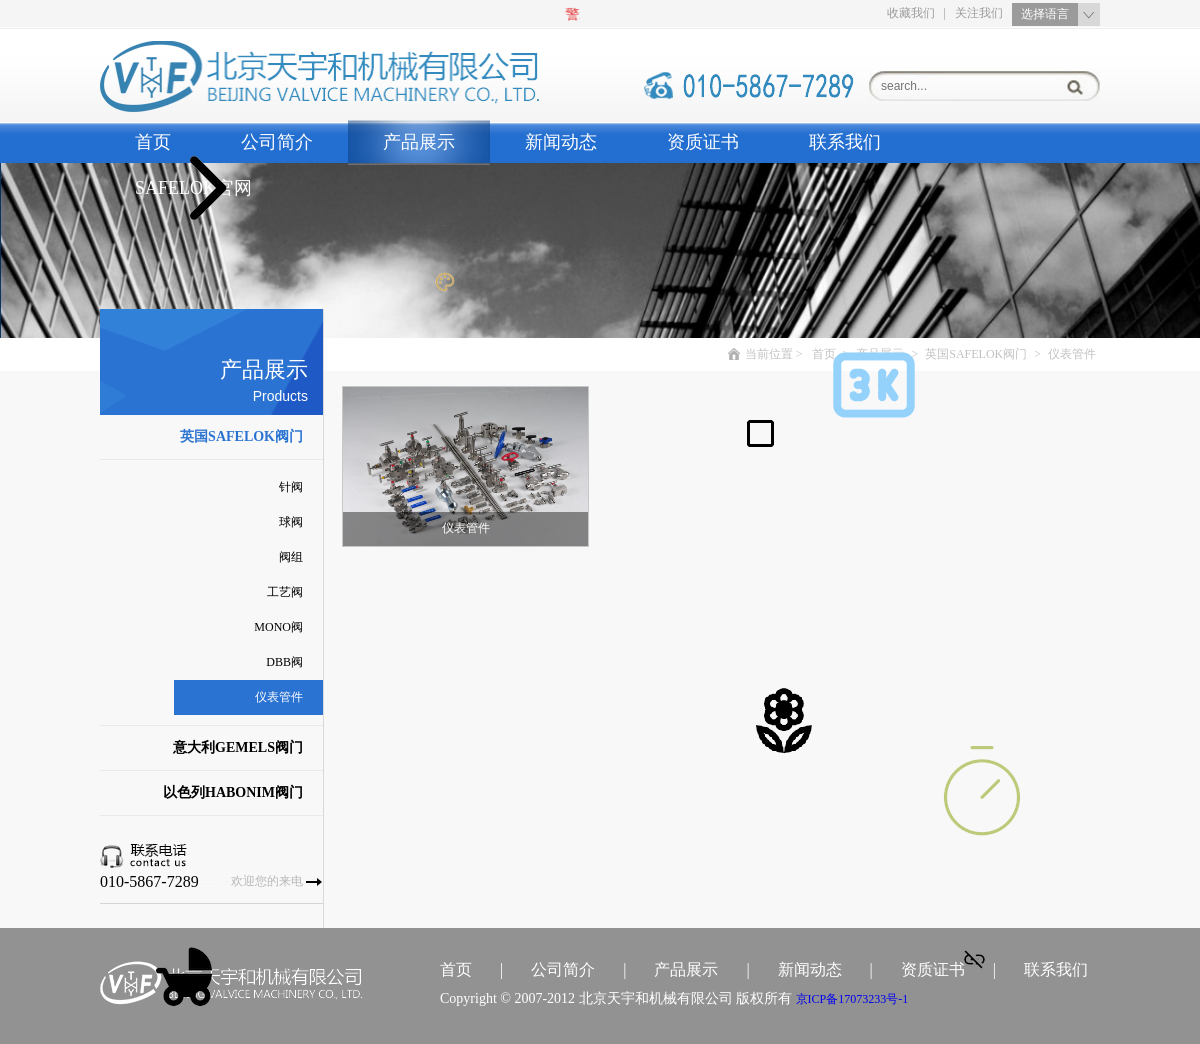 This screenshot has height=1044, width=1200. Describe the element at coordinates (760, 433) in the screenshot. I see `crop image to square aspect ratio` at that location.